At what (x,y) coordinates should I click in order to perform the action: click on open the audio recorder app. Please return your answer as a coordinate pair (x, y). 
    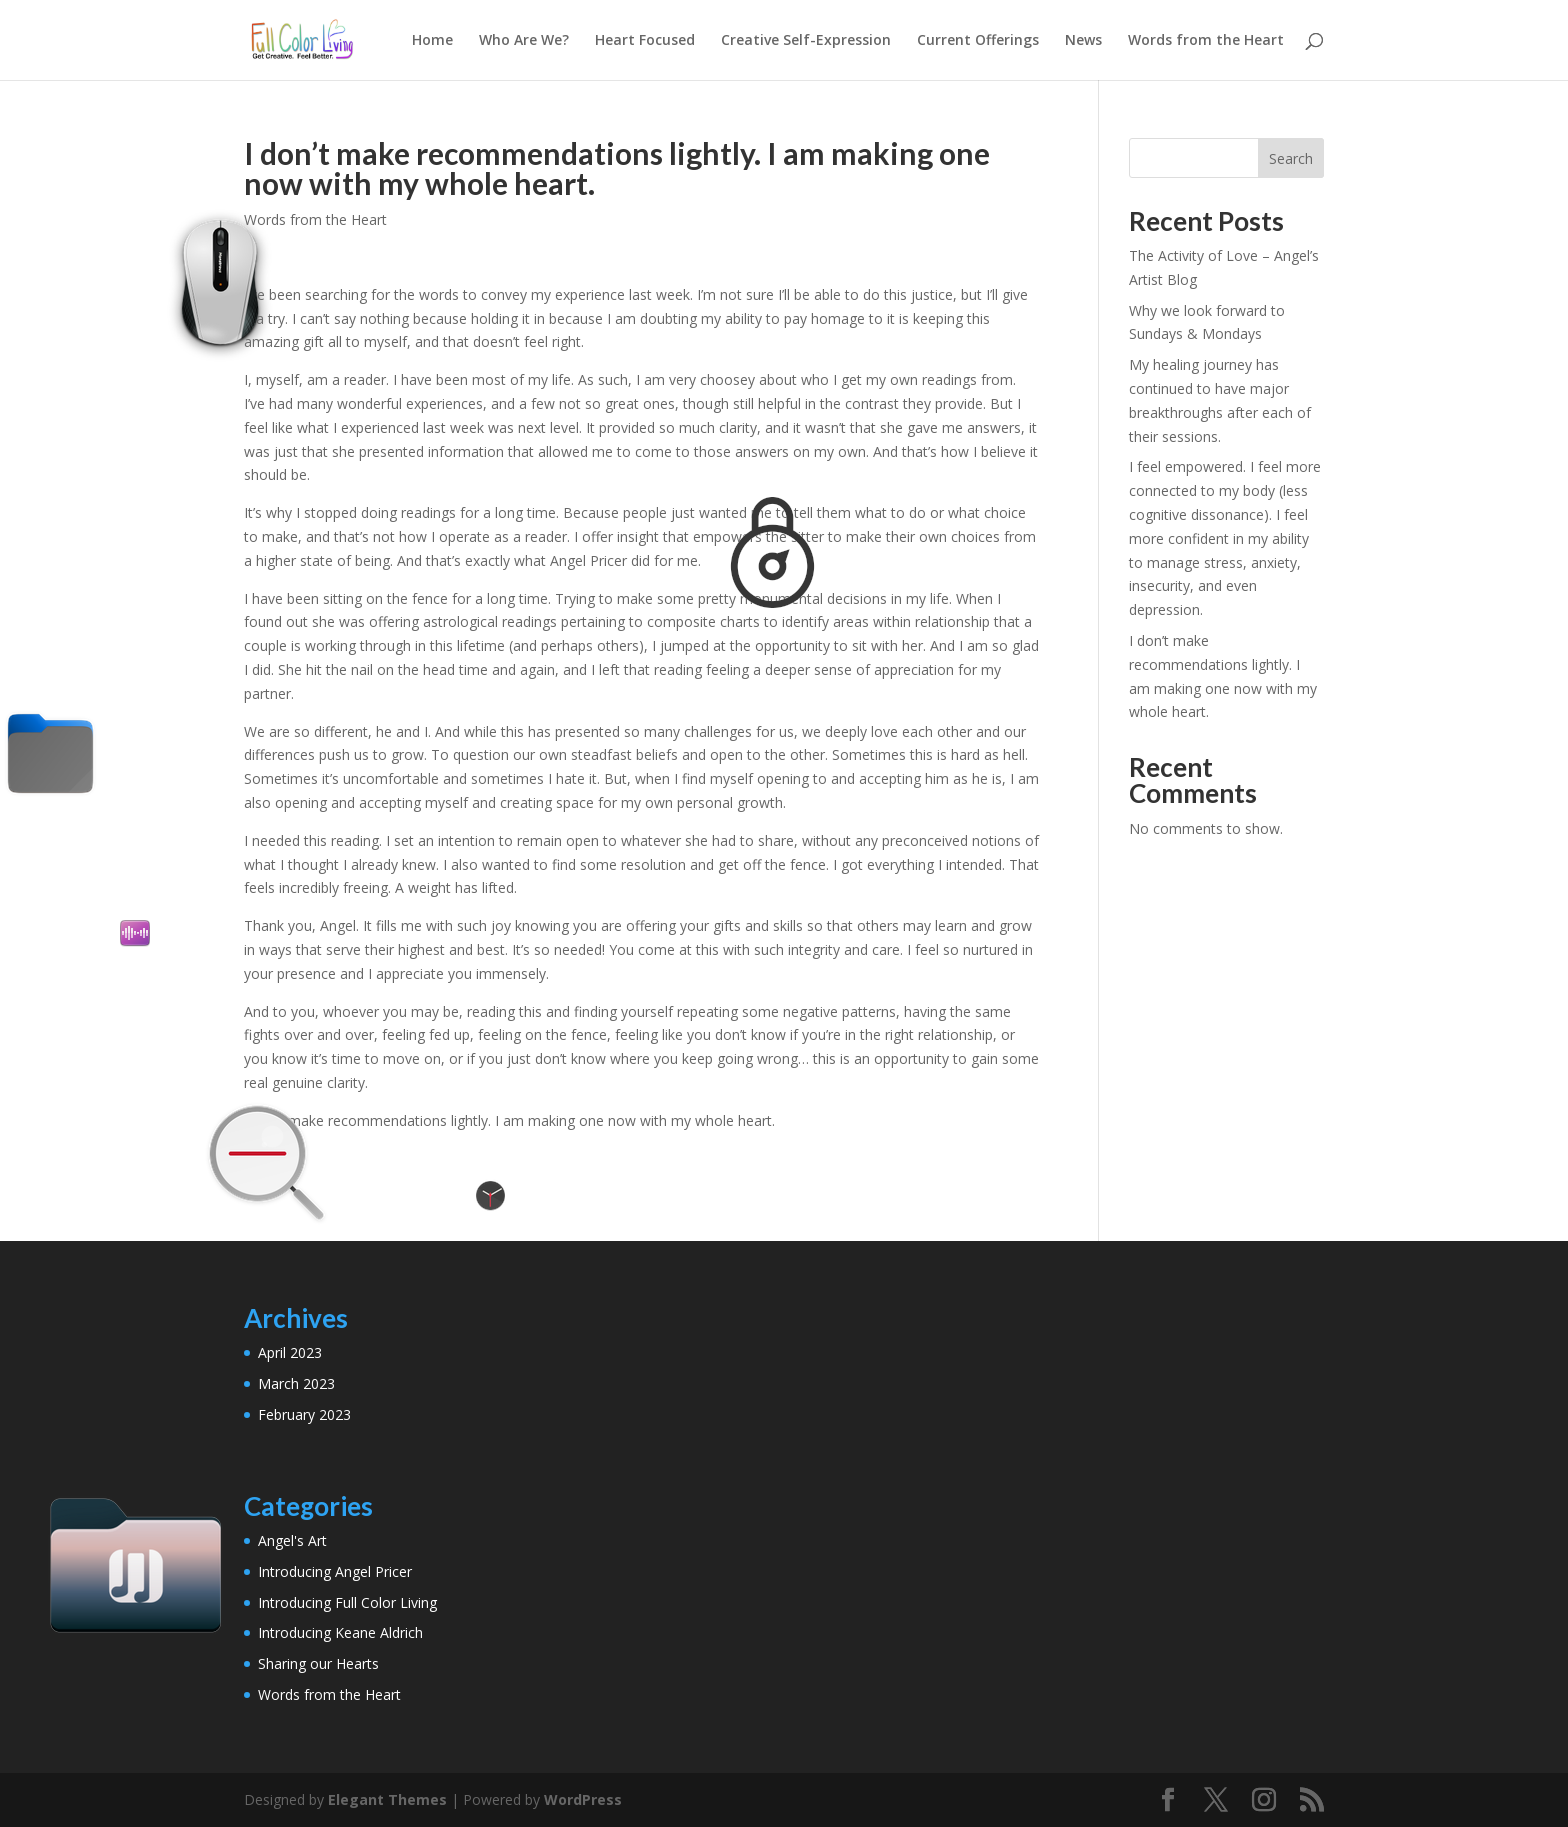
    Looking at the image, I should click on (135, 933).